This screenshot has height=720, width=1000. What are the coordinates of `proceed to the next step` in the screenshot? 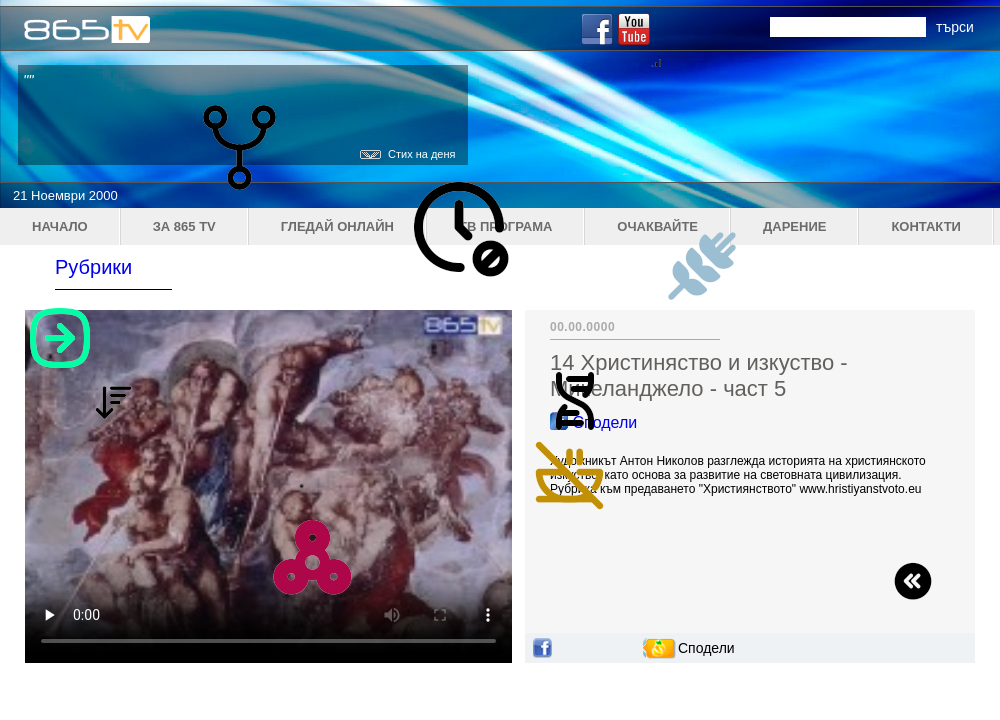 It's located at (60, 338).